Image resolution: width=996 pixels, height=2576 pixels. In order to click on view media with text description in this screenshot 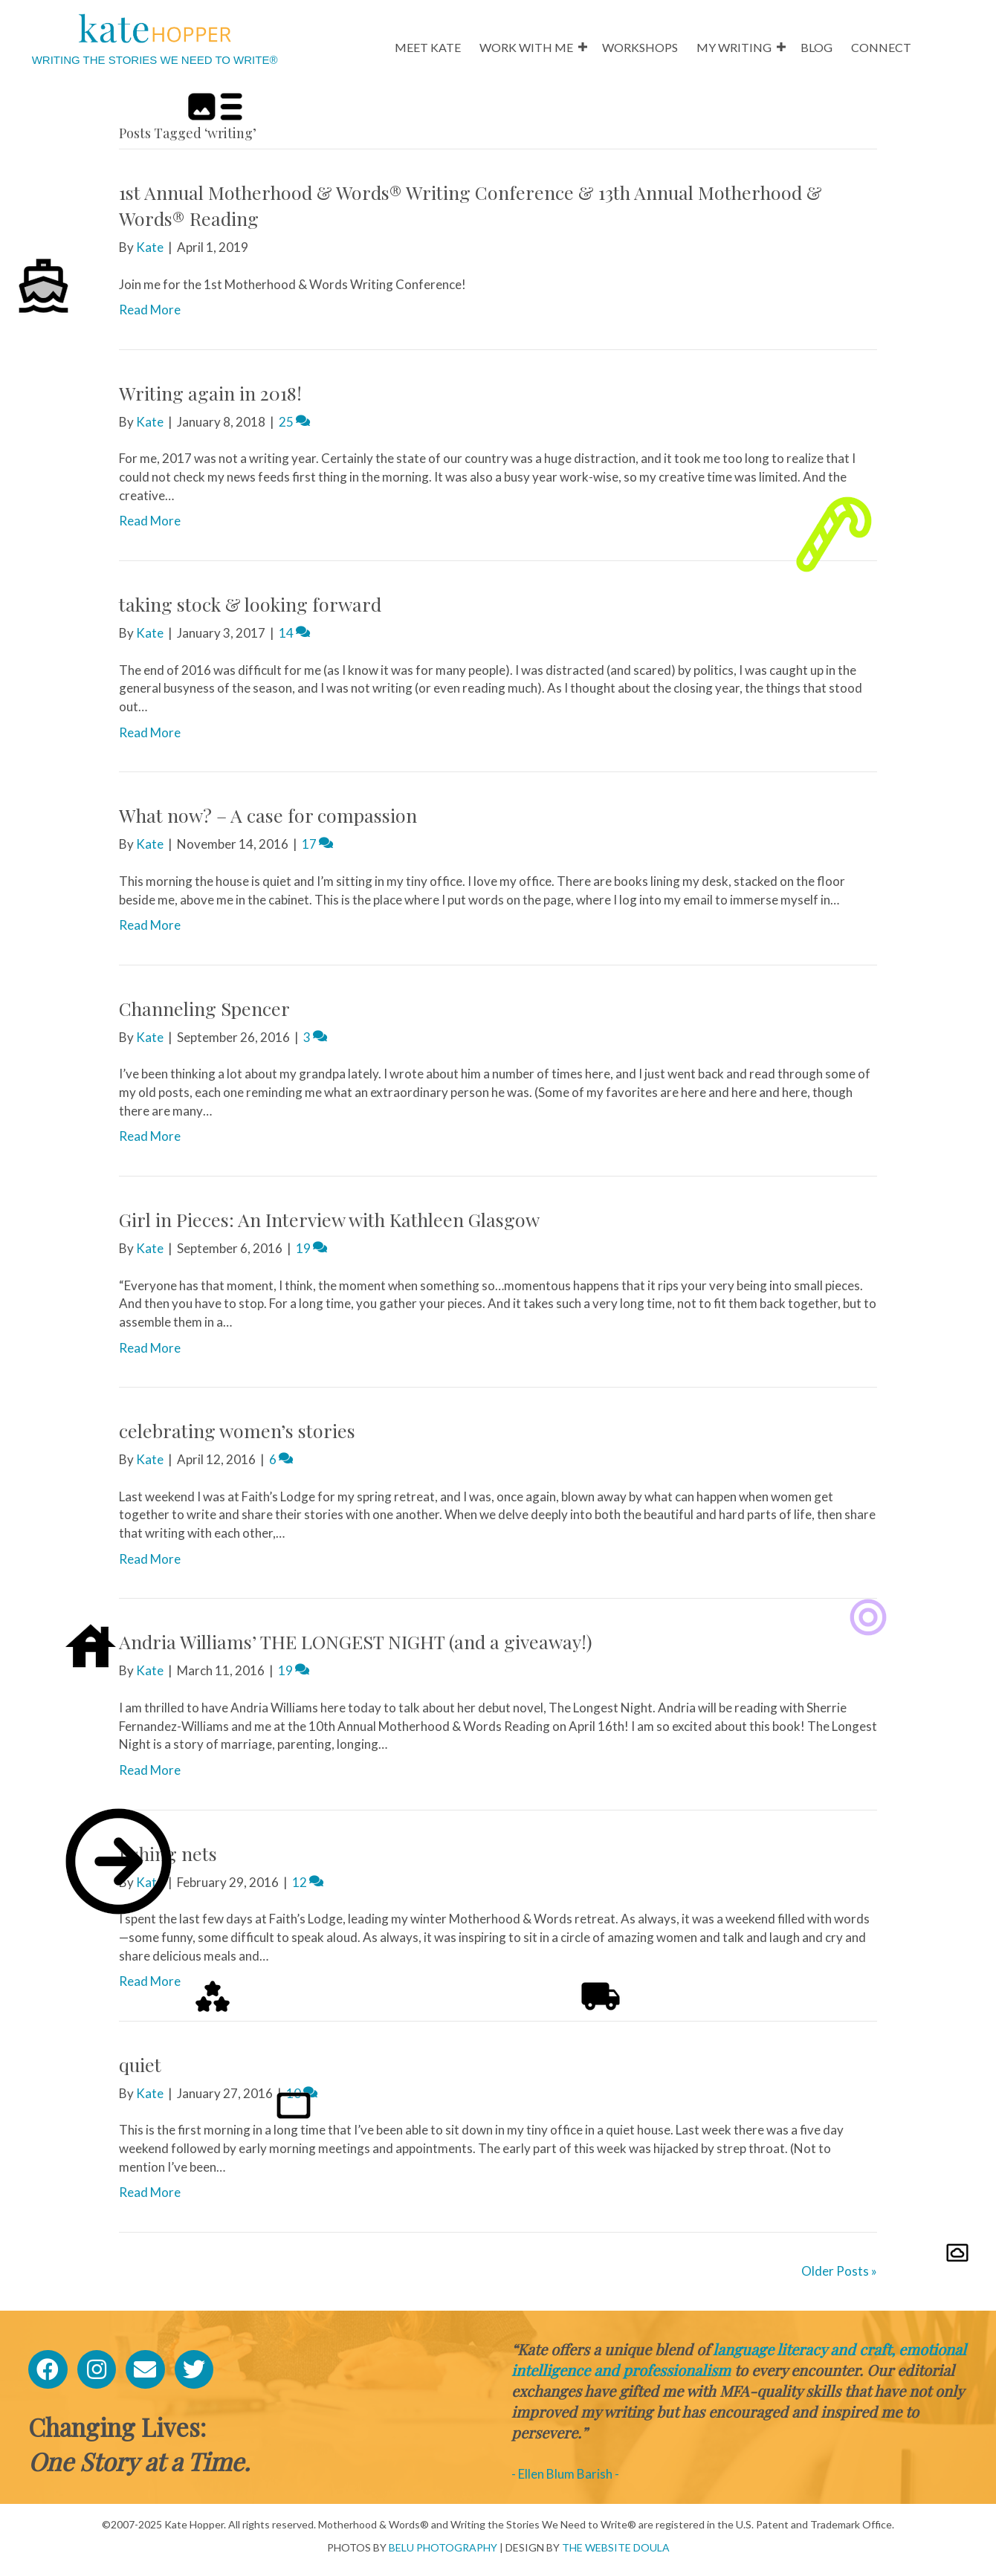, I will do `click(215, 106)`.